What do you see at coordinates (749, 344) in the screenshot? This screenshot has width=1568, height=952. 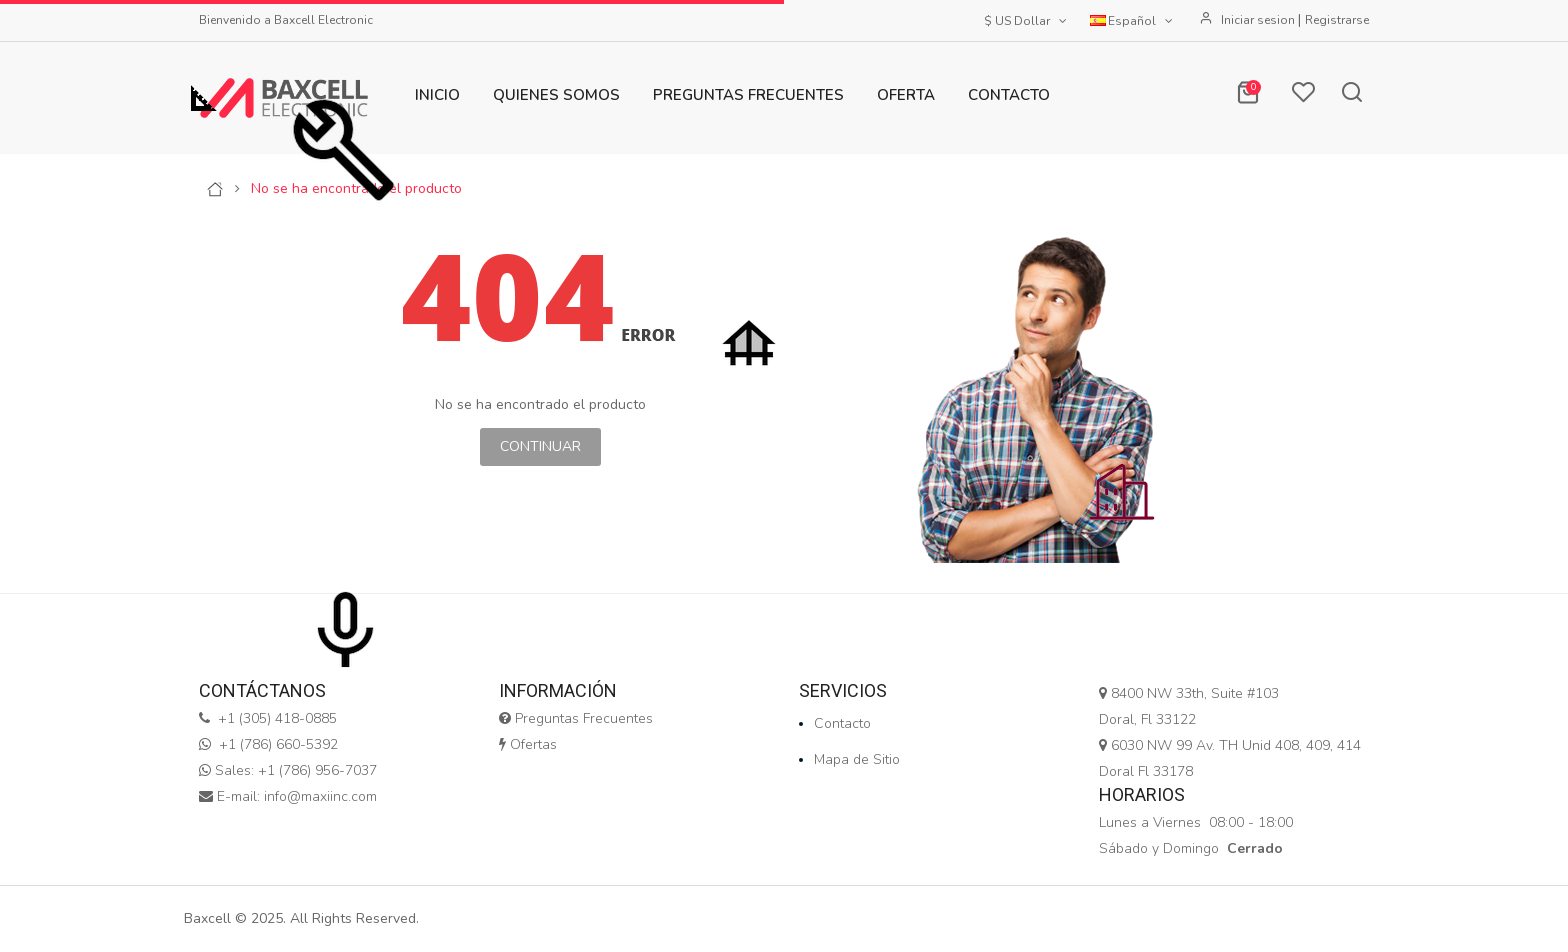 I see `view property foundation details` at bounding box center [749, 344].